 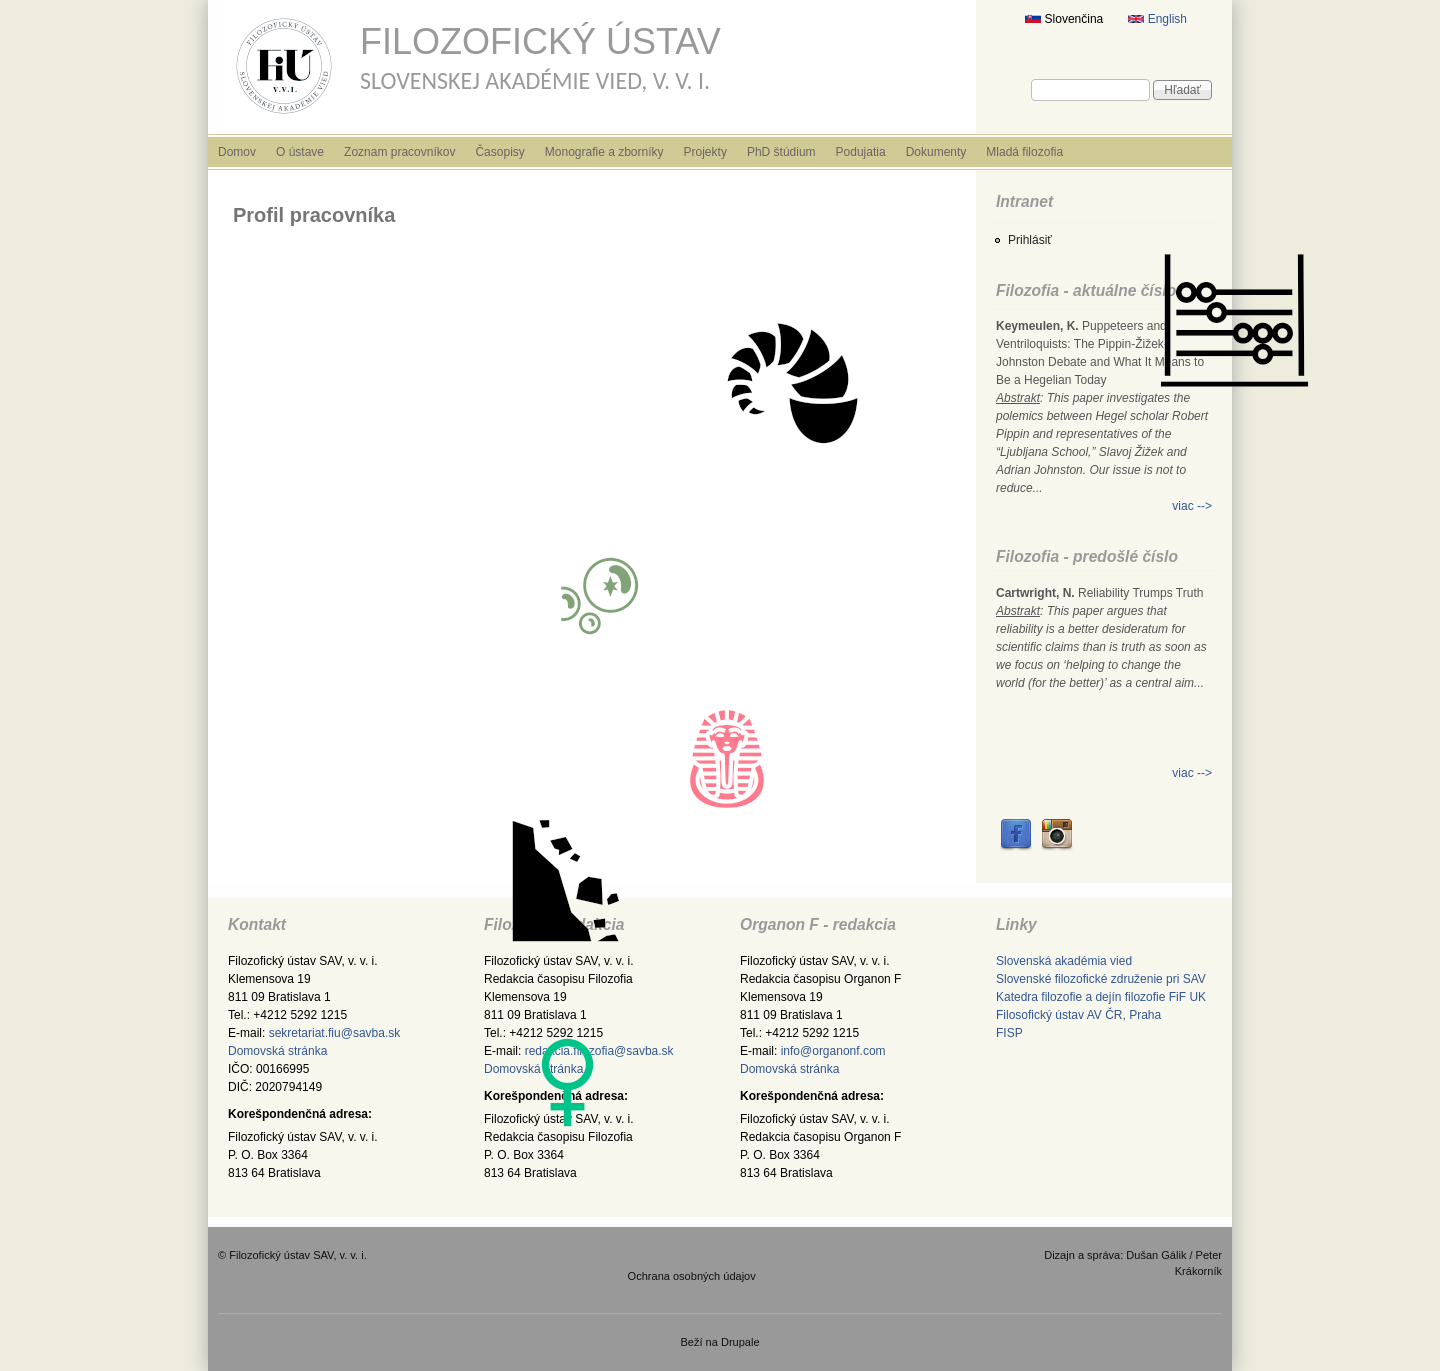 What do you see at coordinates (575, 878) in the screenshot?
I see `warning: rockslide or falling rocks hazard ahead` at bounding box center [575, 878].